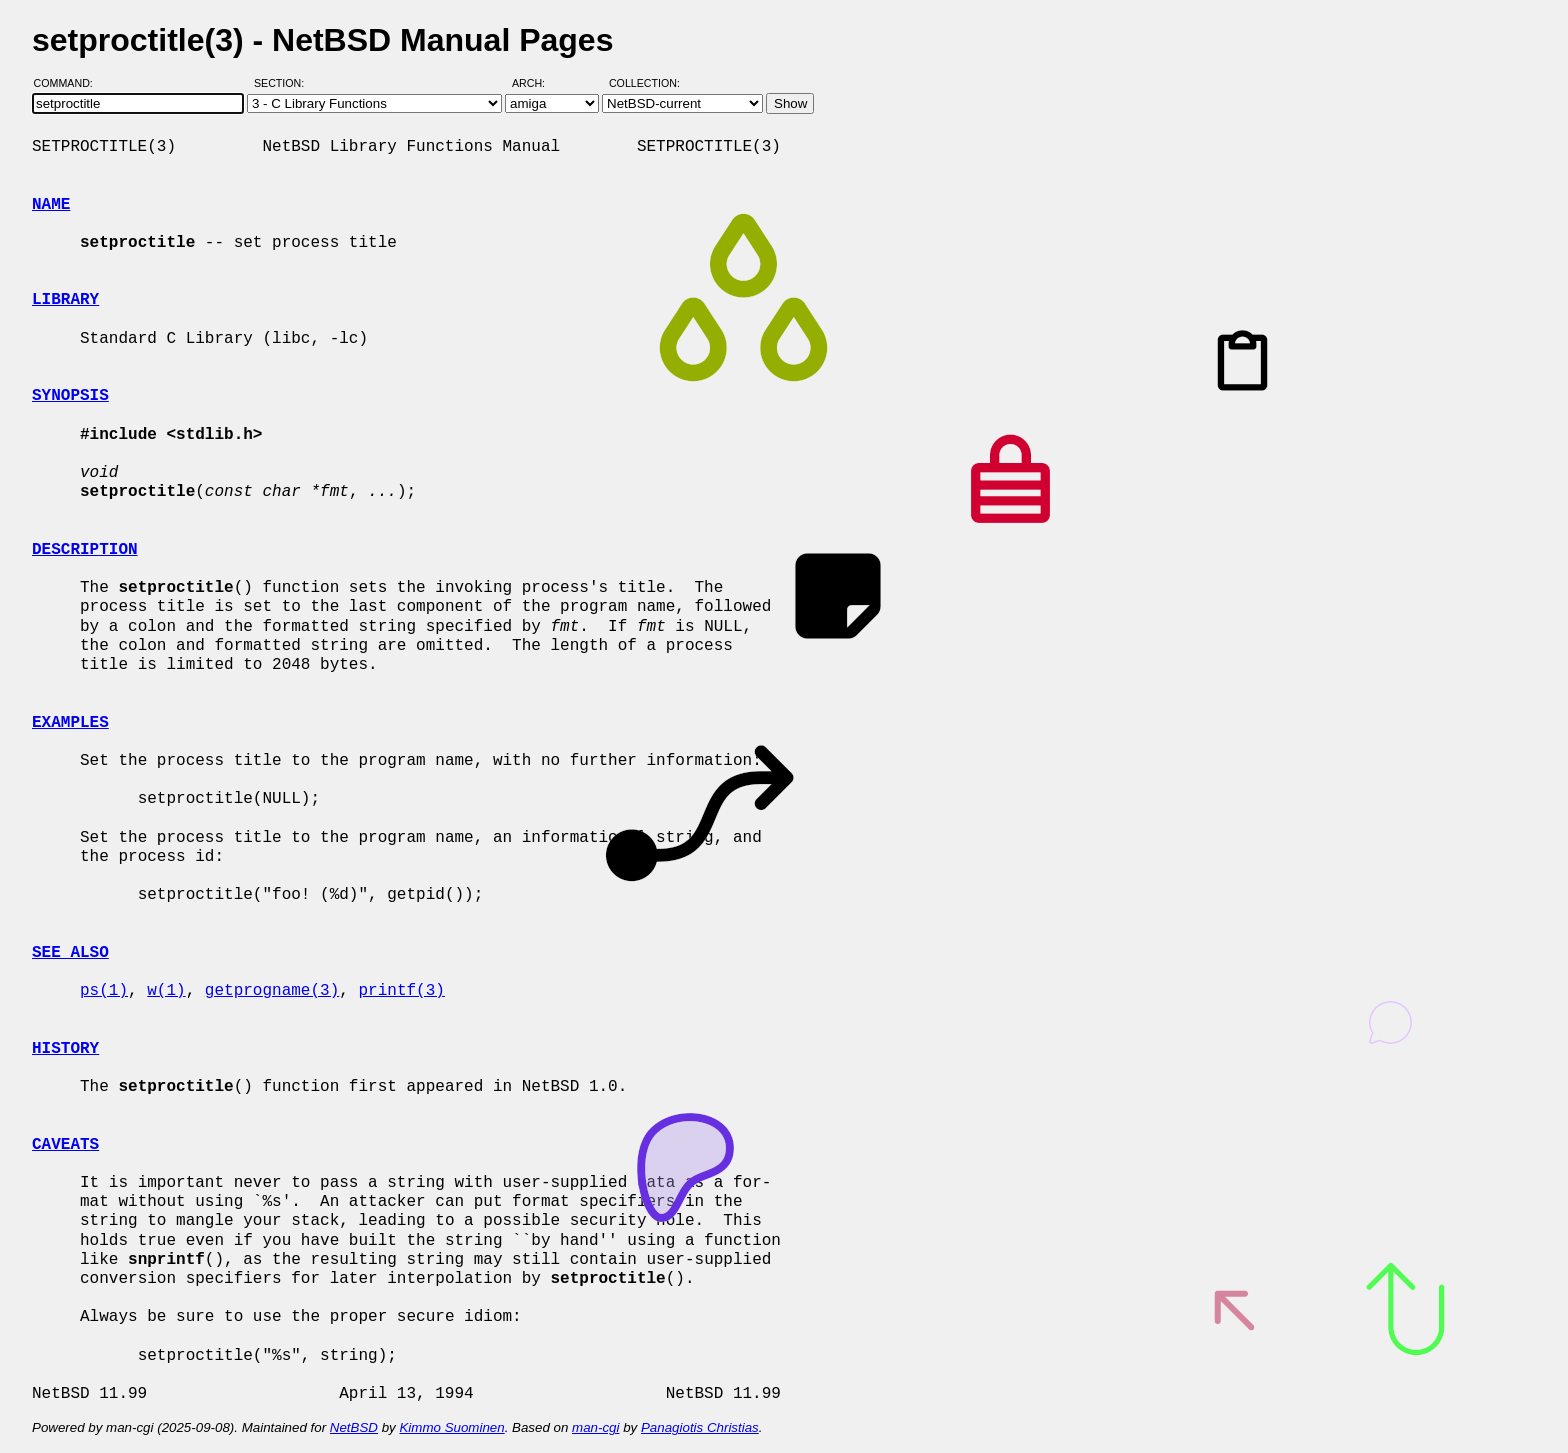  What do you see at coordinates (743, 297) in the screenshot?
I see `adjust humidity settings` at bounding box center [743, 297].